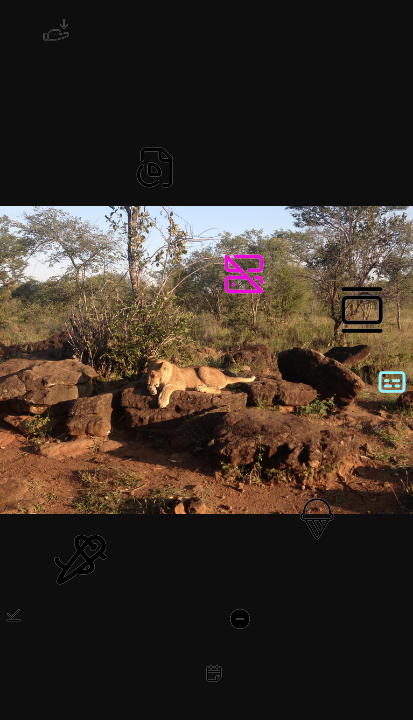  What do you see at coordinates (214, 673) in the screenshot?
I see `view calendar with a note or reminder` at bounding box center [214, 673].